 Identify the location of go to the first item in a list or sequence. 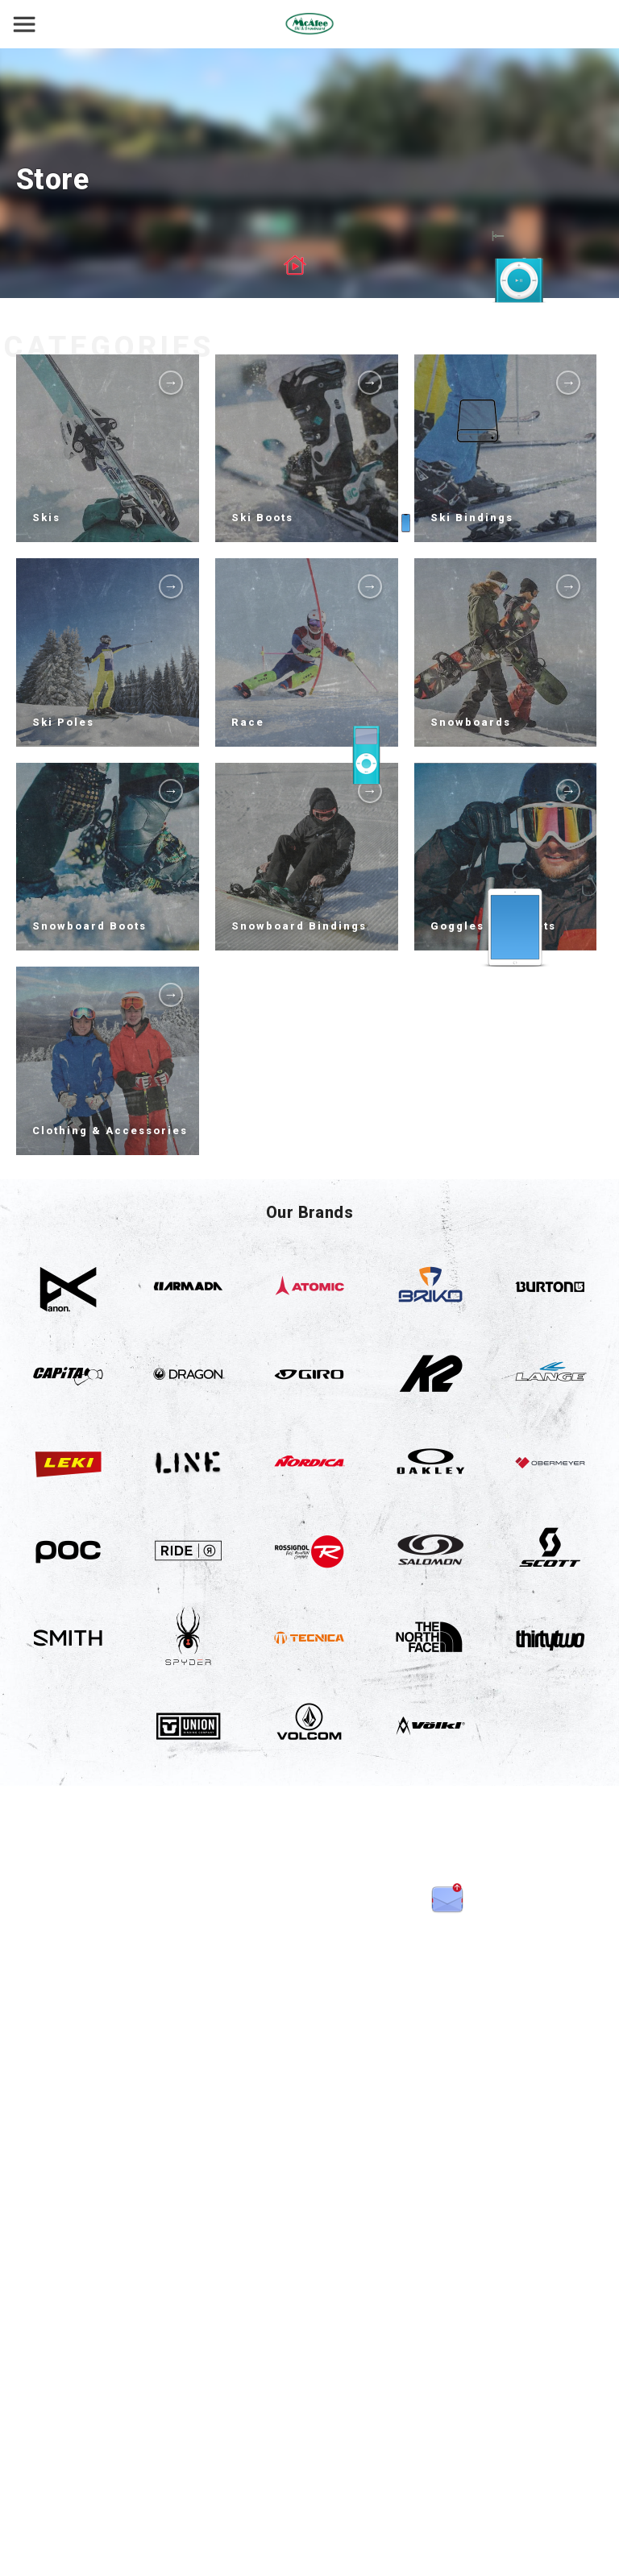
(498, 236).